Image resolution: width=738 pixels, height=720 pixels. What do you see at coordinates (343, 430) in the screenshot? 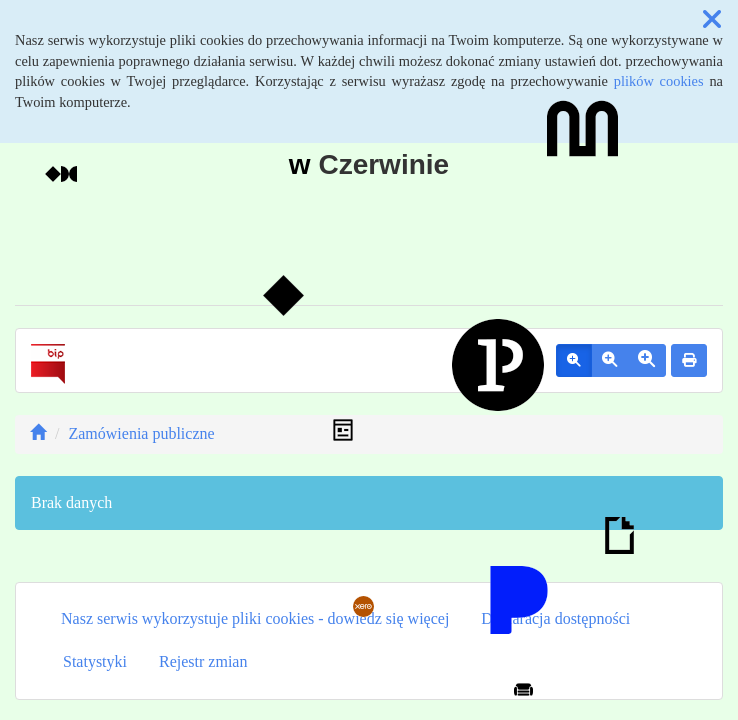
I see `open pages document` at bounding box center [343, 430].